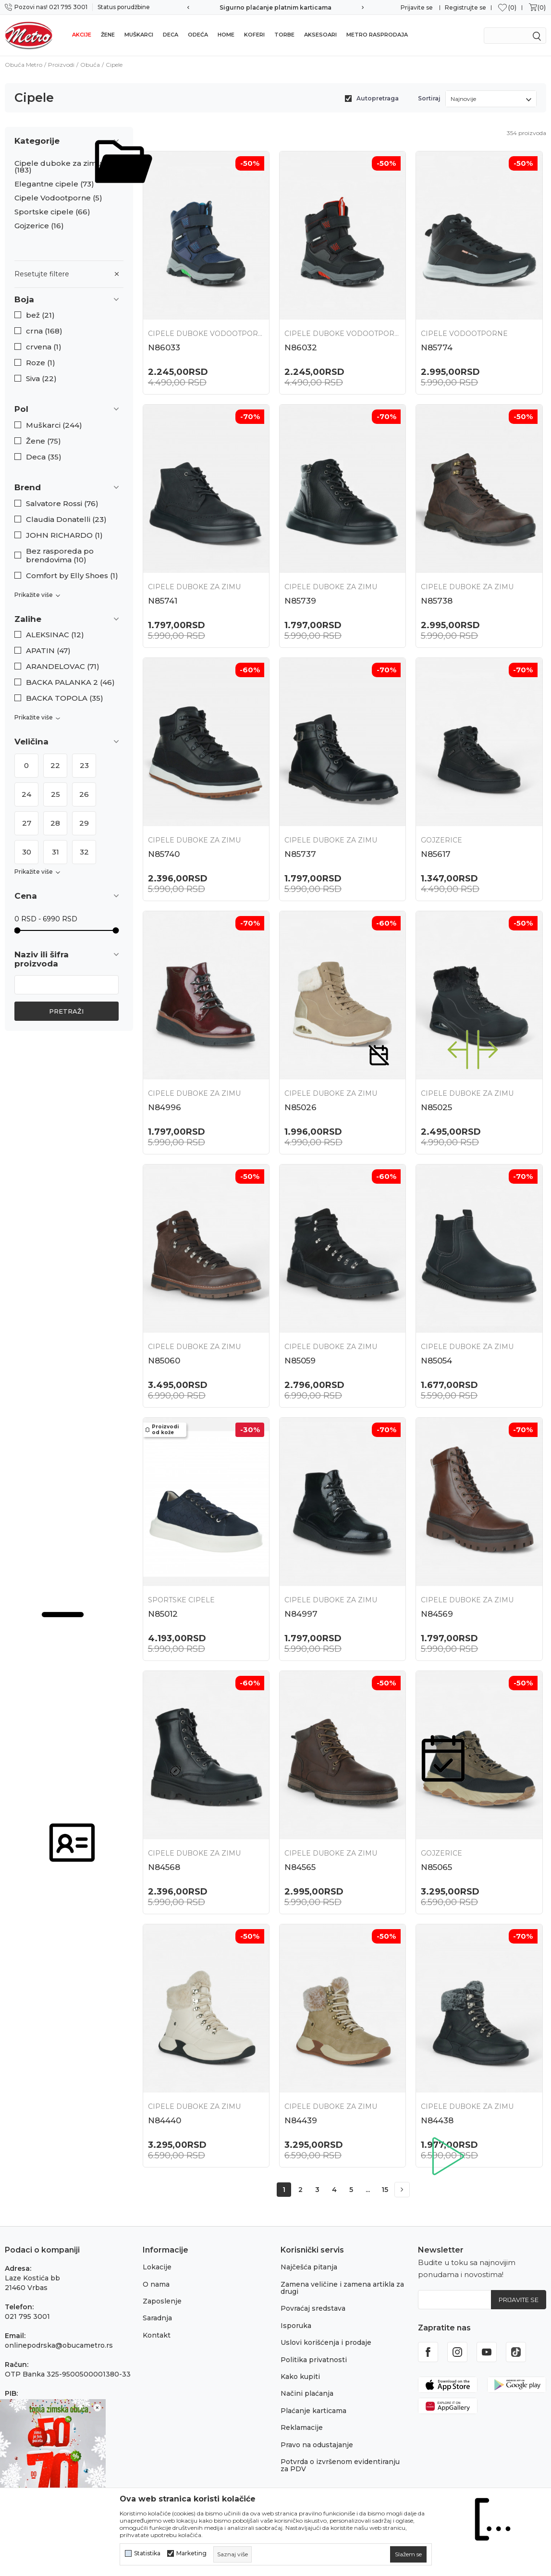  Describe the element at coordinates (175, 1771) in the screenshot. I see `view football scores or updates` at that location.